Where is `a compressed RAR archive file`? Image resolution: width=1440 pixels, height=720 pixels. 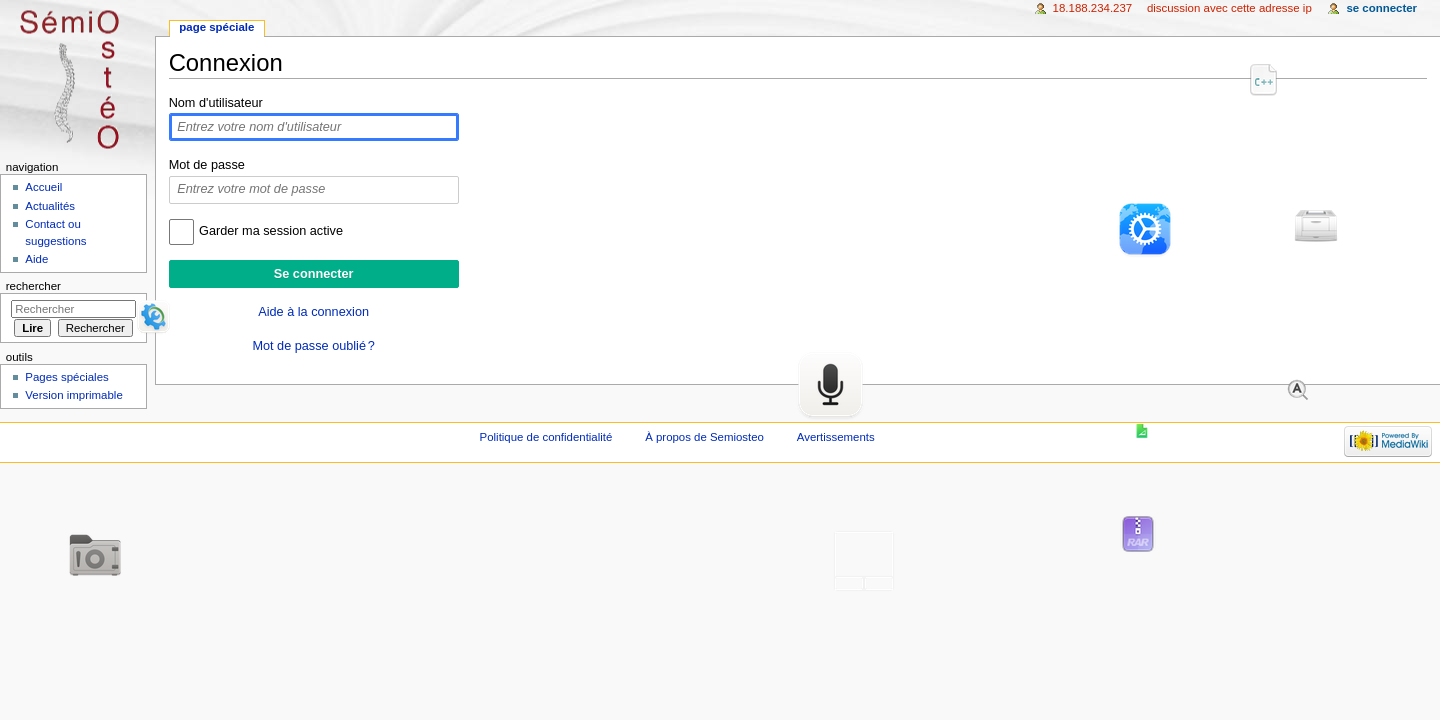
a compressed RAR archive file is located at coordinates (1138, 534).